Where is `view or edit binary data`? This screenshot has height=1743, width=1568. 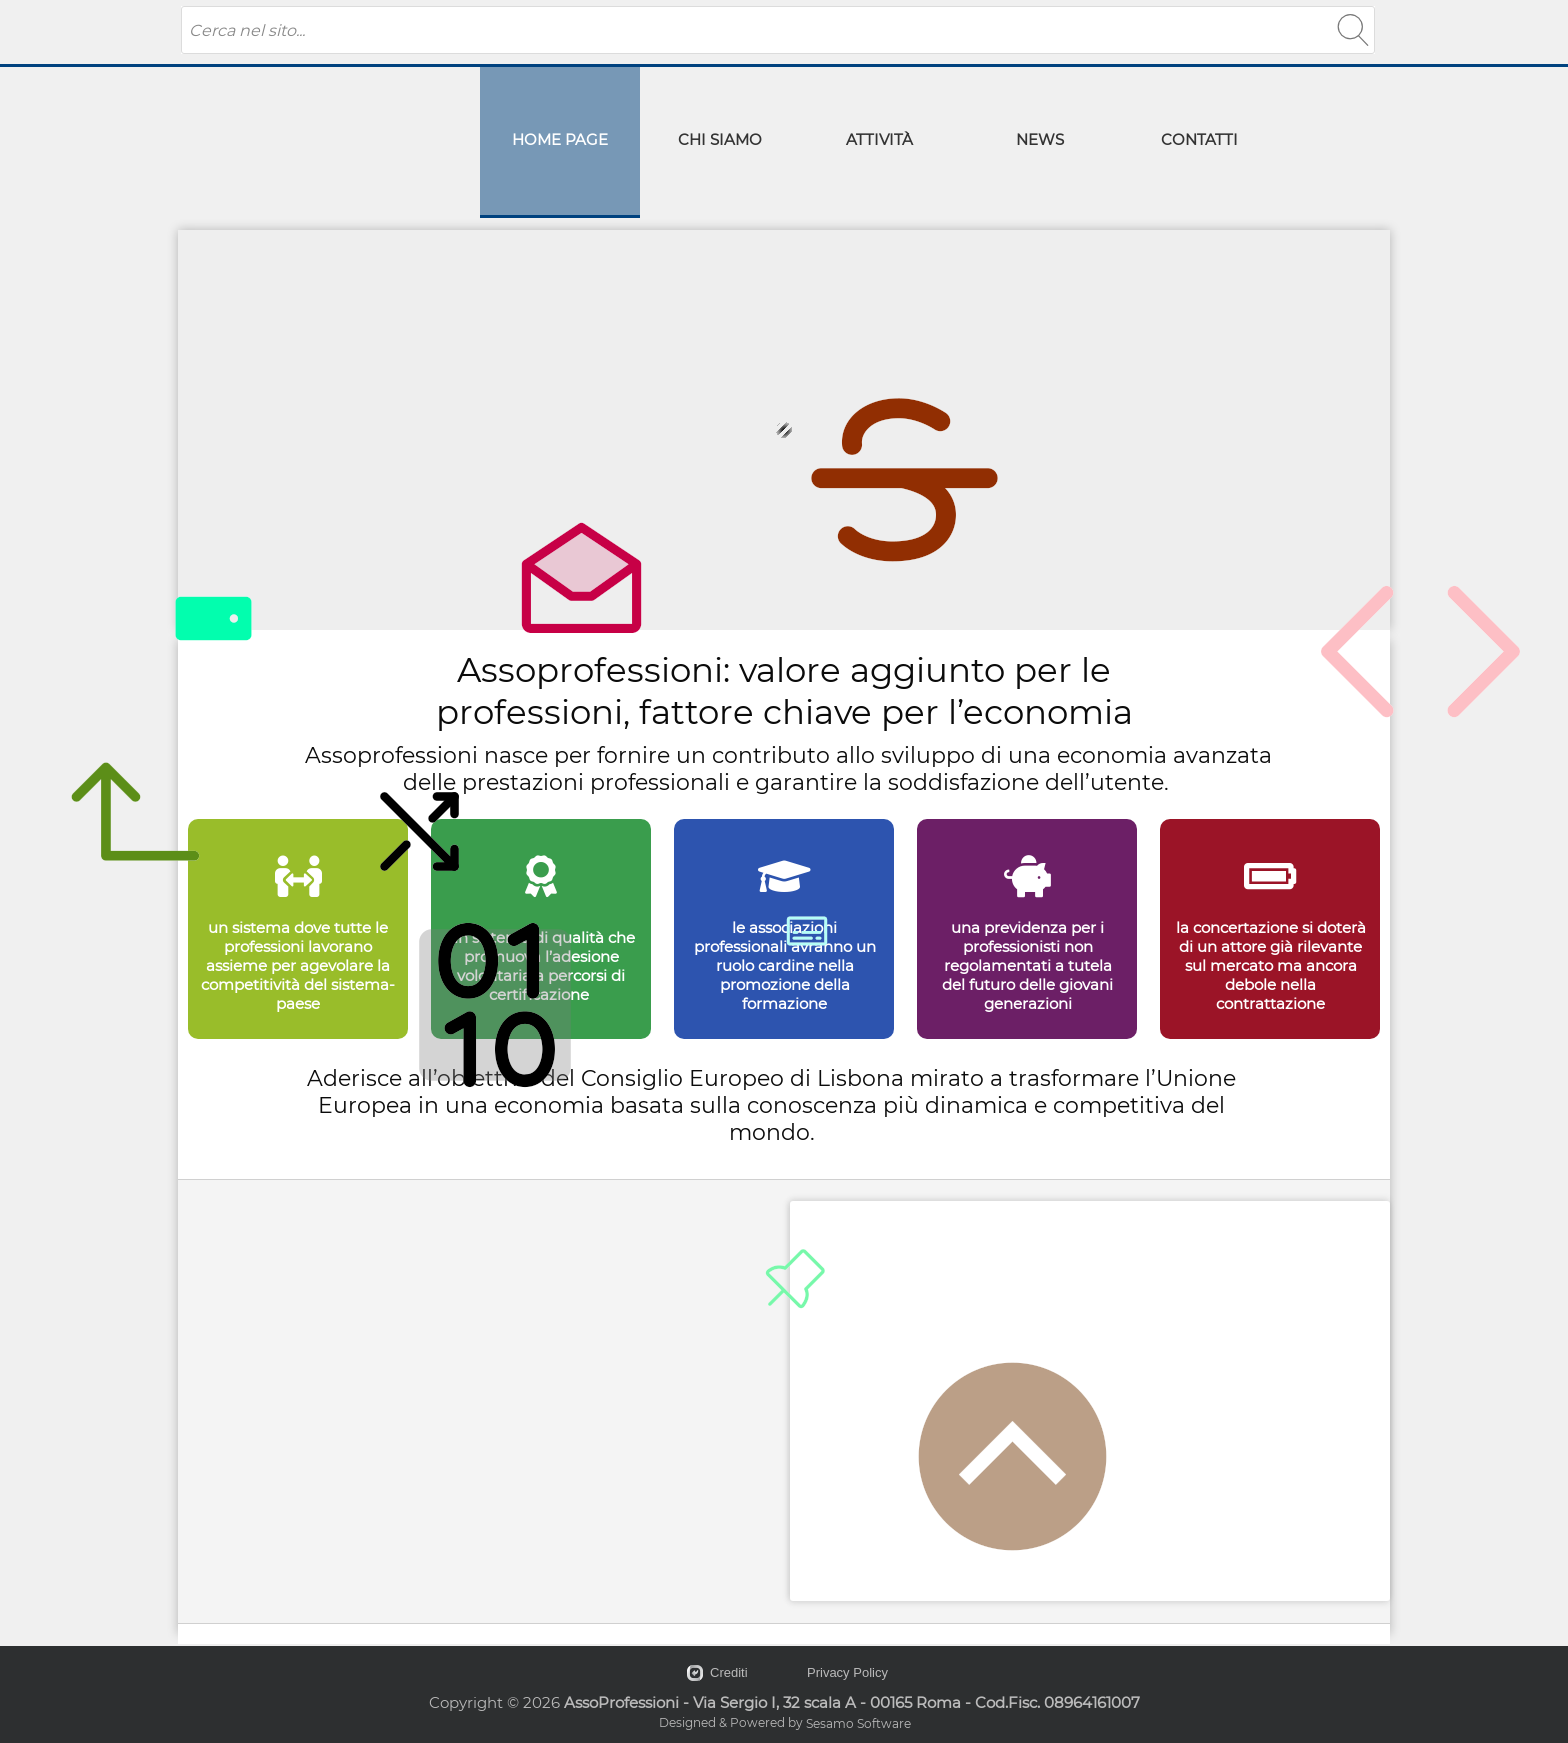
view or edit binary data is located at coordinates (495, 1005).